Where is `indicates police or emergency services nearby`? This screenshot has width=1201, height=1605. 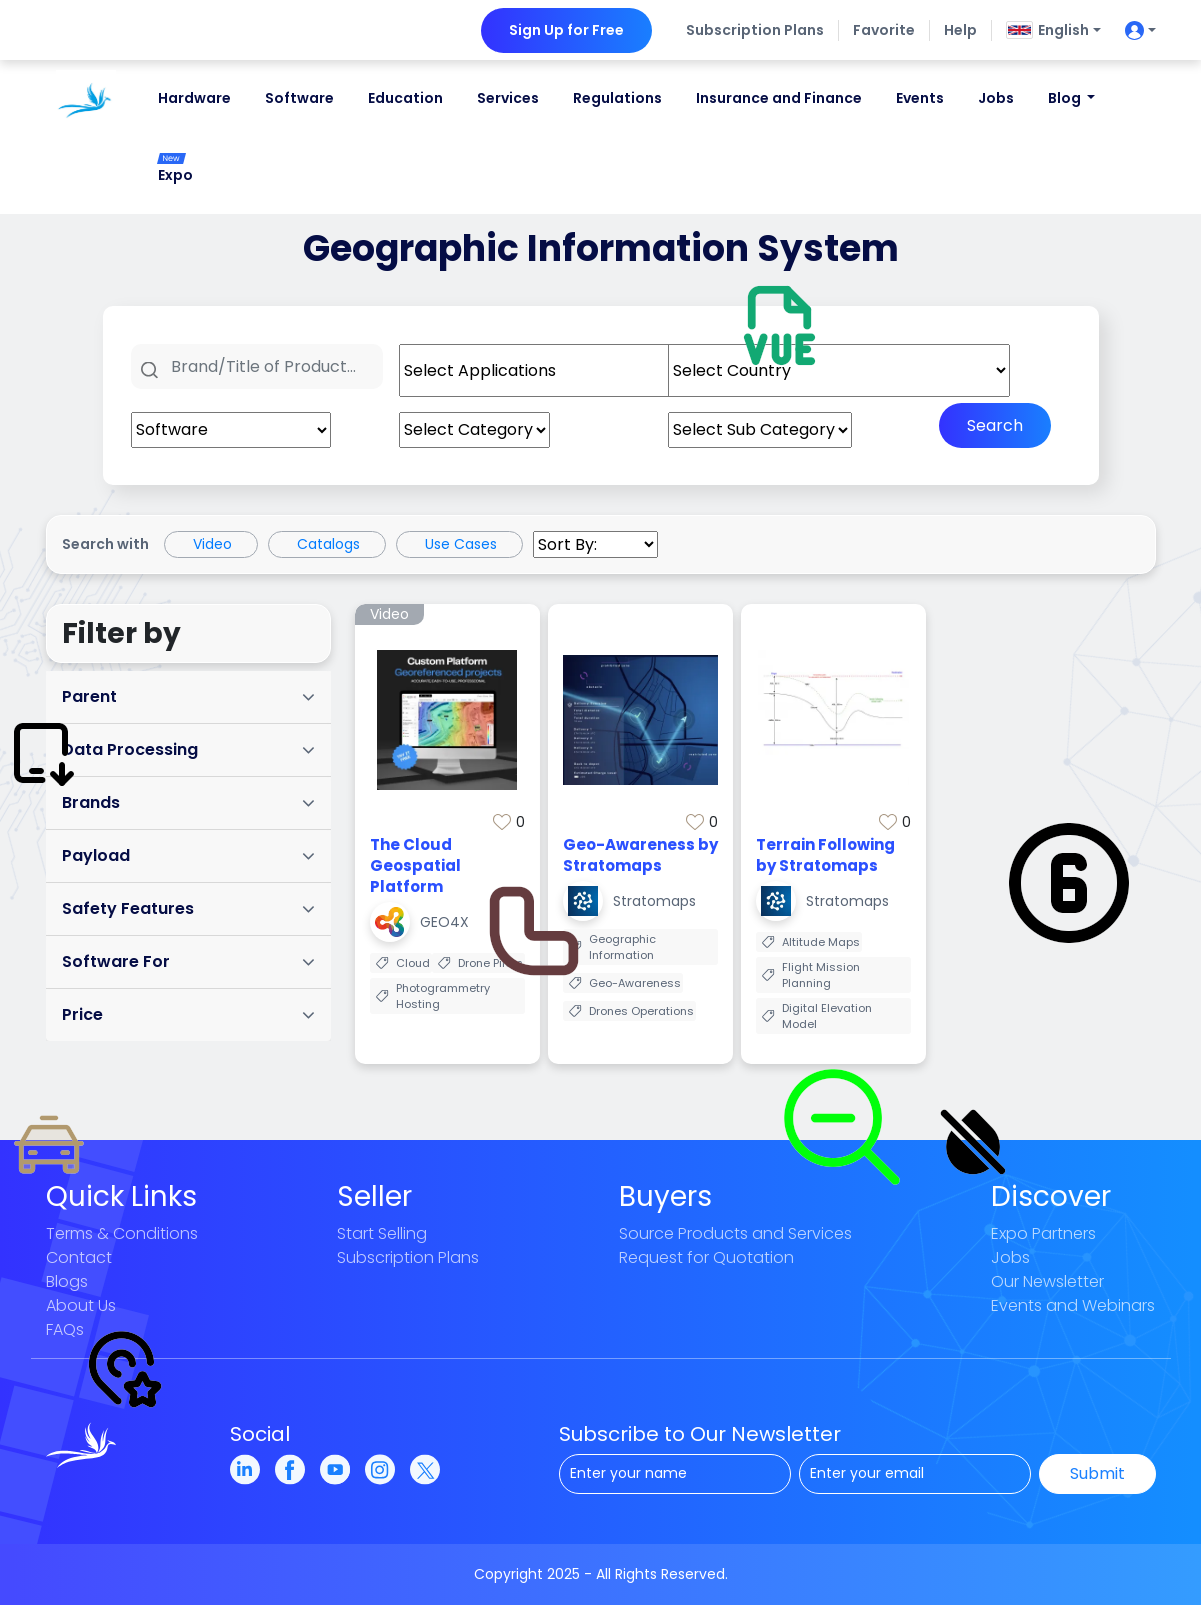 indicates police or emergency services nearby is located at coordinates (49, 1148).